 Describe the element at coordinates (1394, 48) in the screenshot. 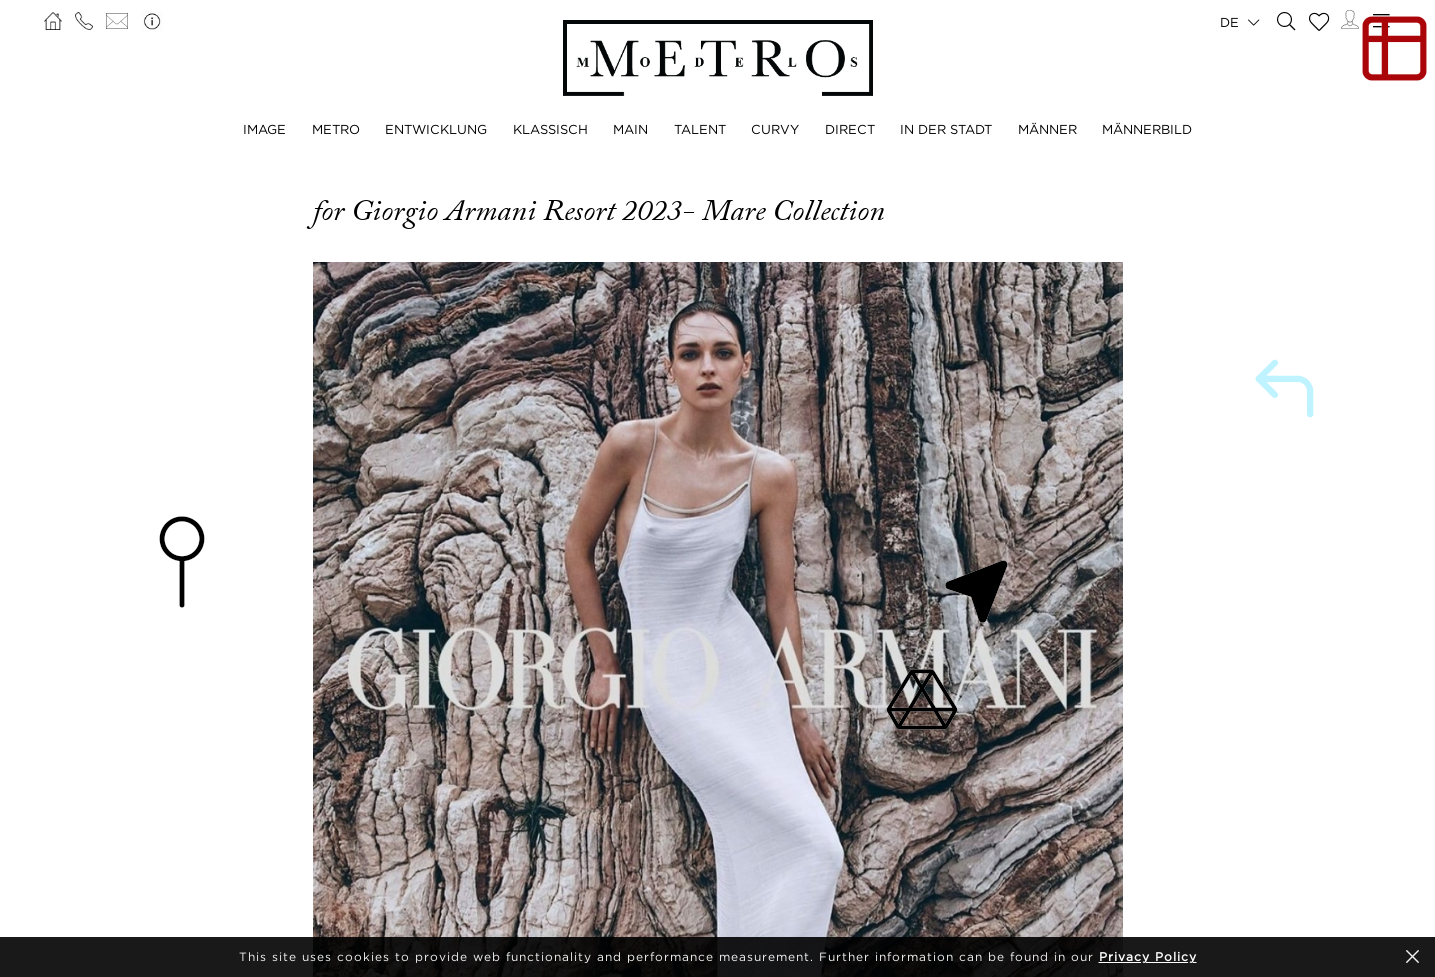

I see `view data in table format` at that location.